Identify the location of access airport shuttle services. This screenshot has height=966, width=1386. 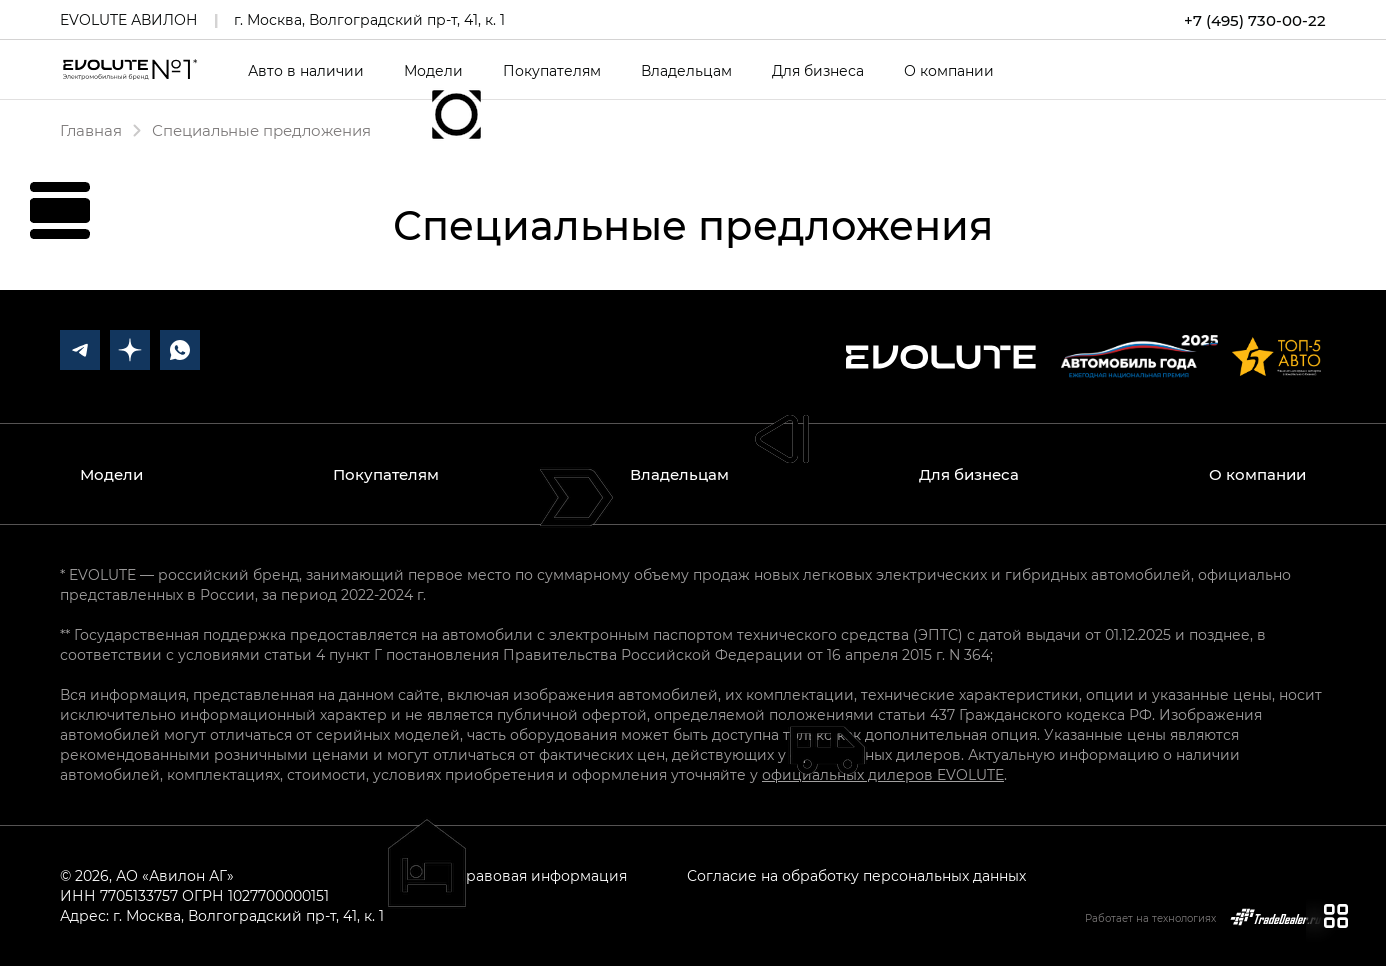
(827, 750).